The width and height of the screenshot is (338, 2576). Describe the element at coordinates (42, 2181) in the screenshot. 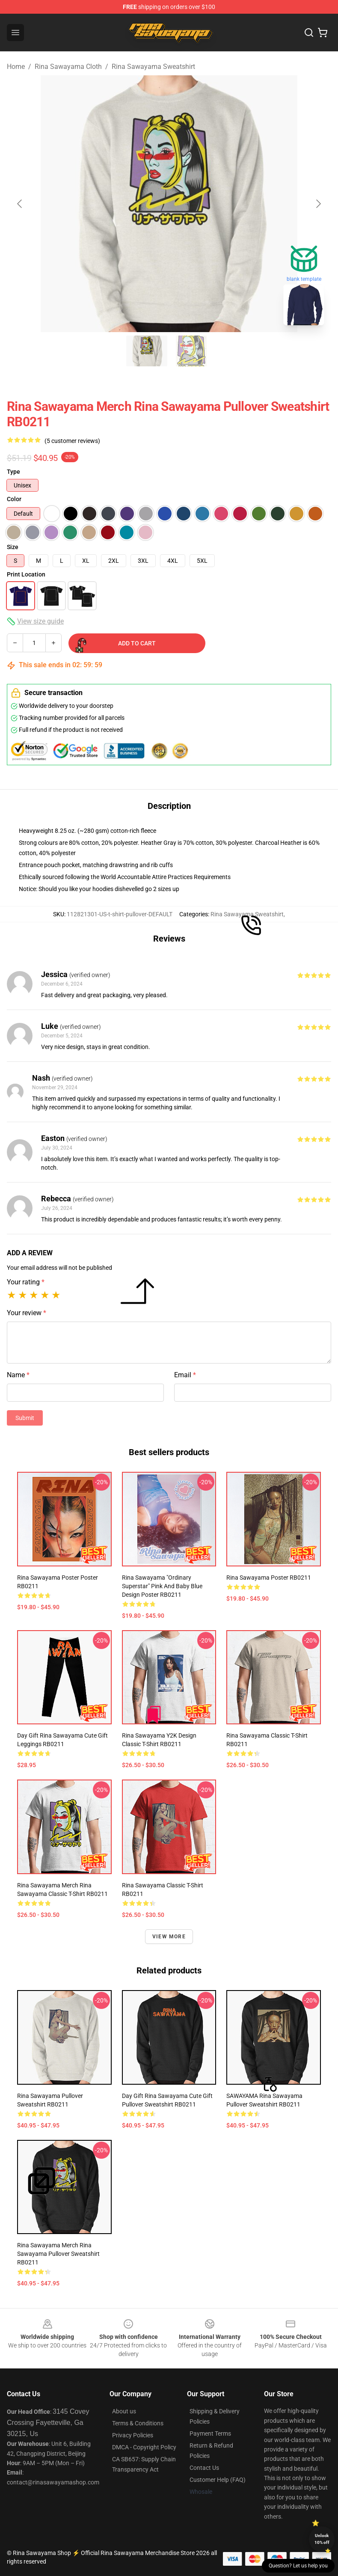

I see `view overlapping or intersecting layers` at that location.